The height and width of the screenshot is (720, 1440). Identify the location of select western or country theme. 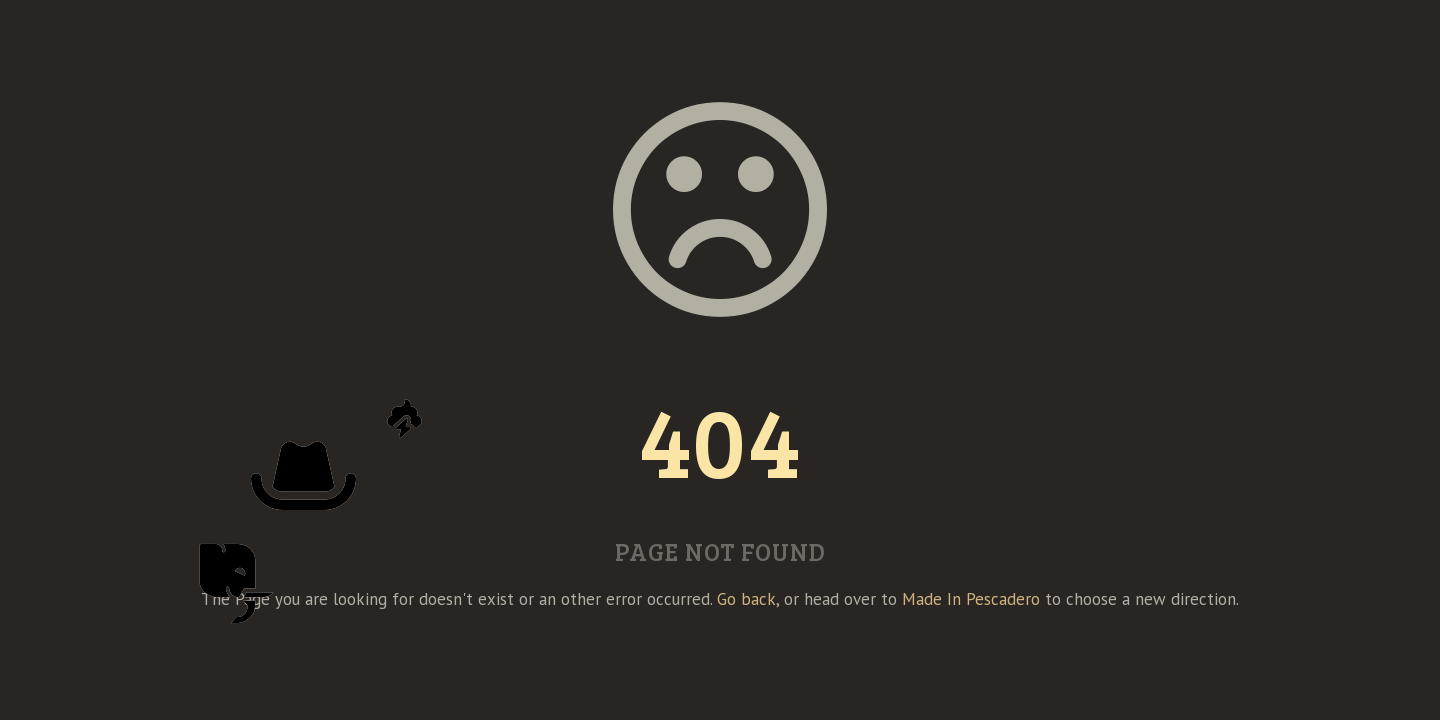
(303, 478).